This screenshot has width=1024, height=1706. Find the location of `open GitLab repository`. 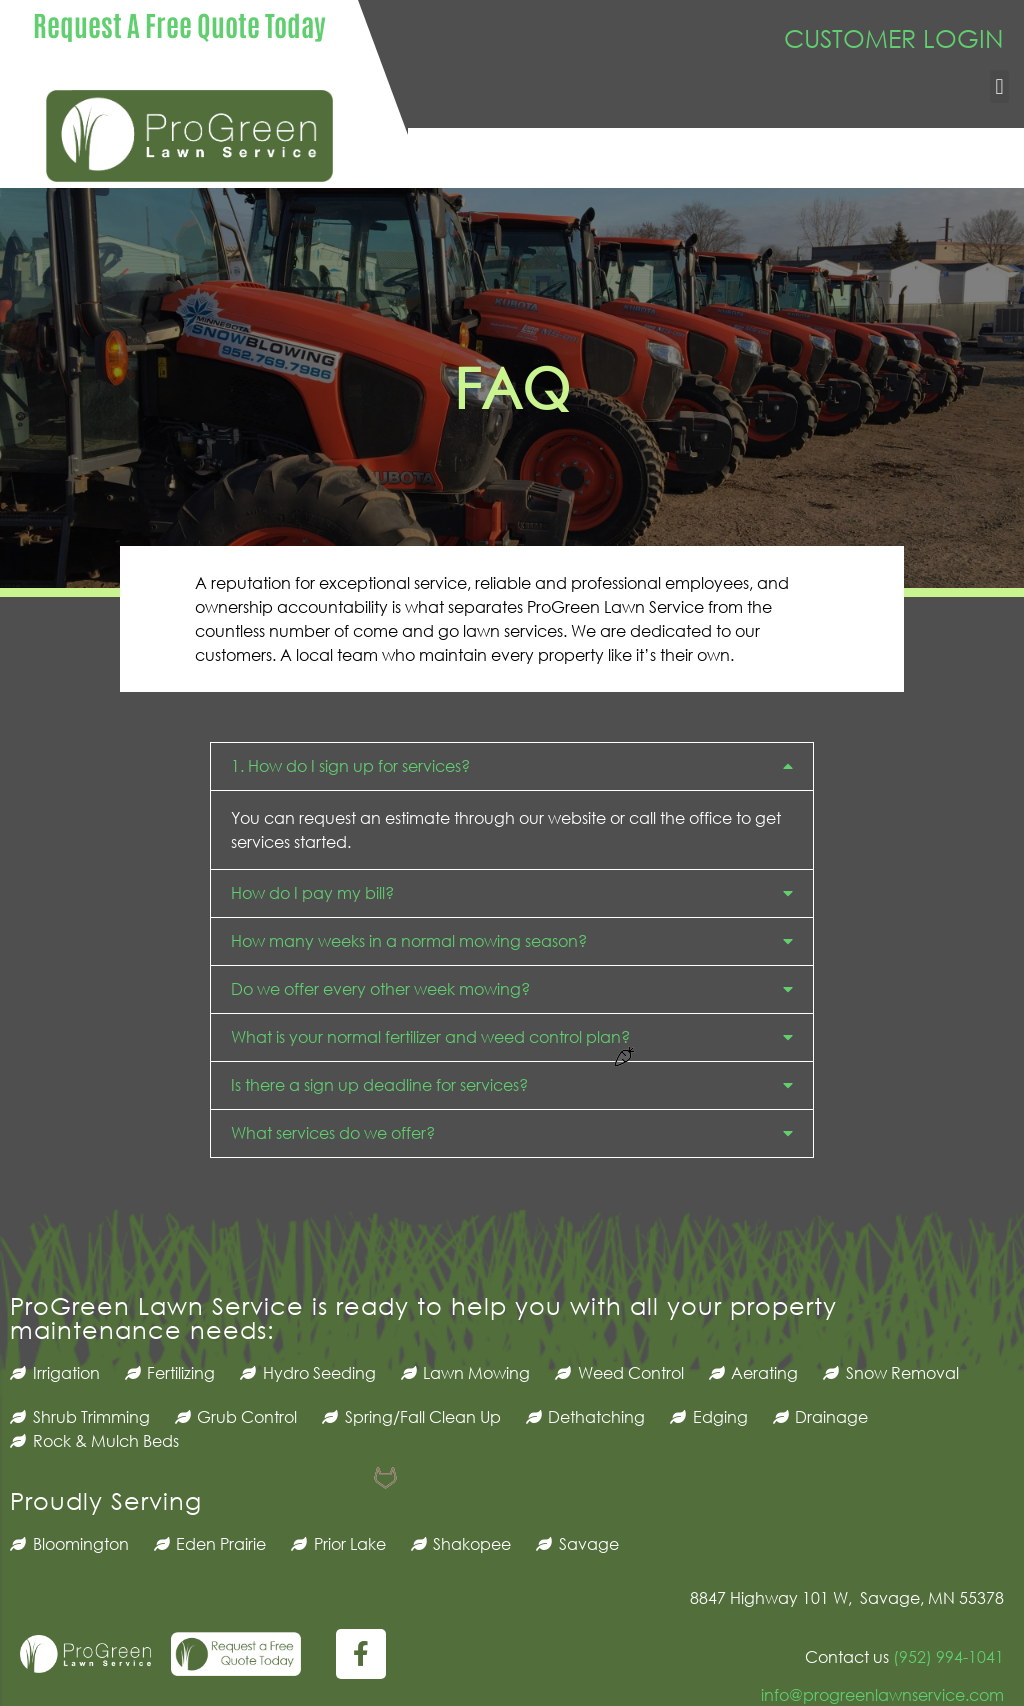

open GitLab repository is located at coordinates (385, 1477).